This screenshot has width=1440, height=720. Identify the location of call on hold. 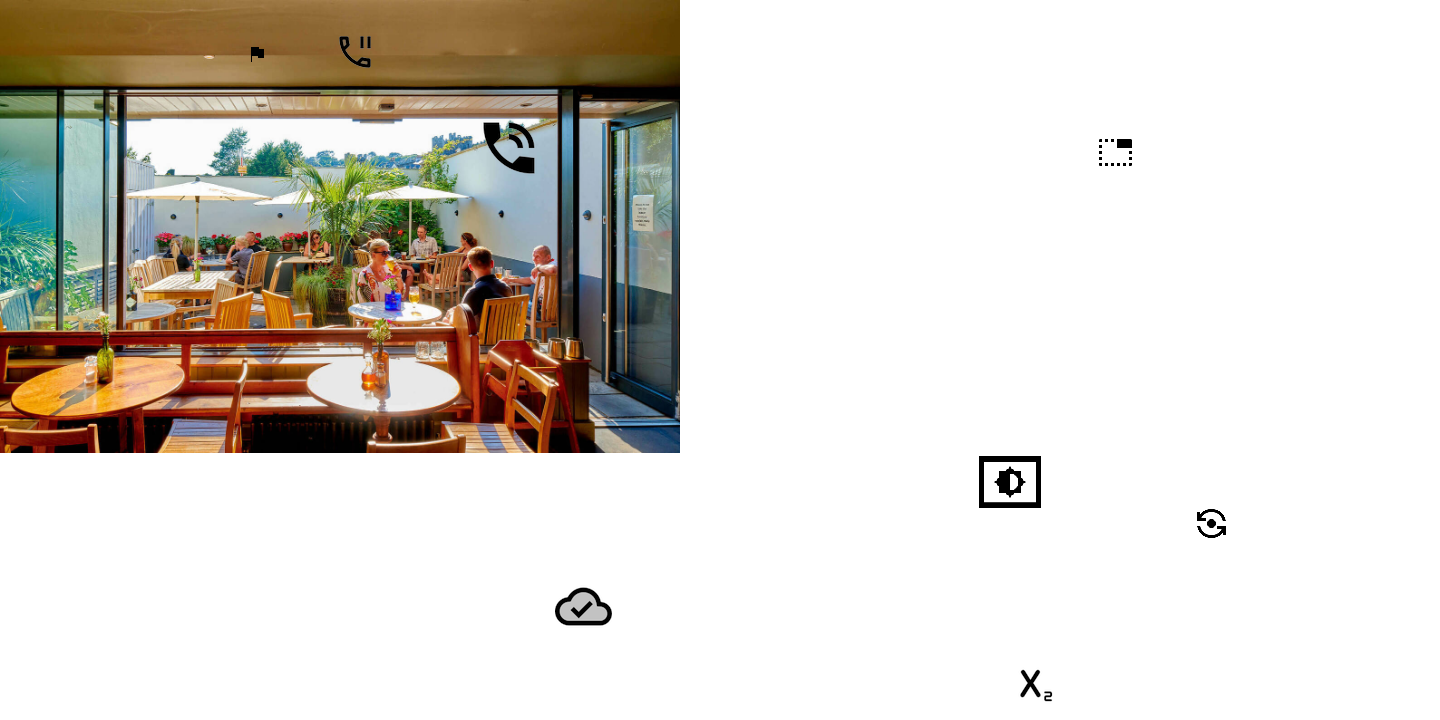
(355, 52).